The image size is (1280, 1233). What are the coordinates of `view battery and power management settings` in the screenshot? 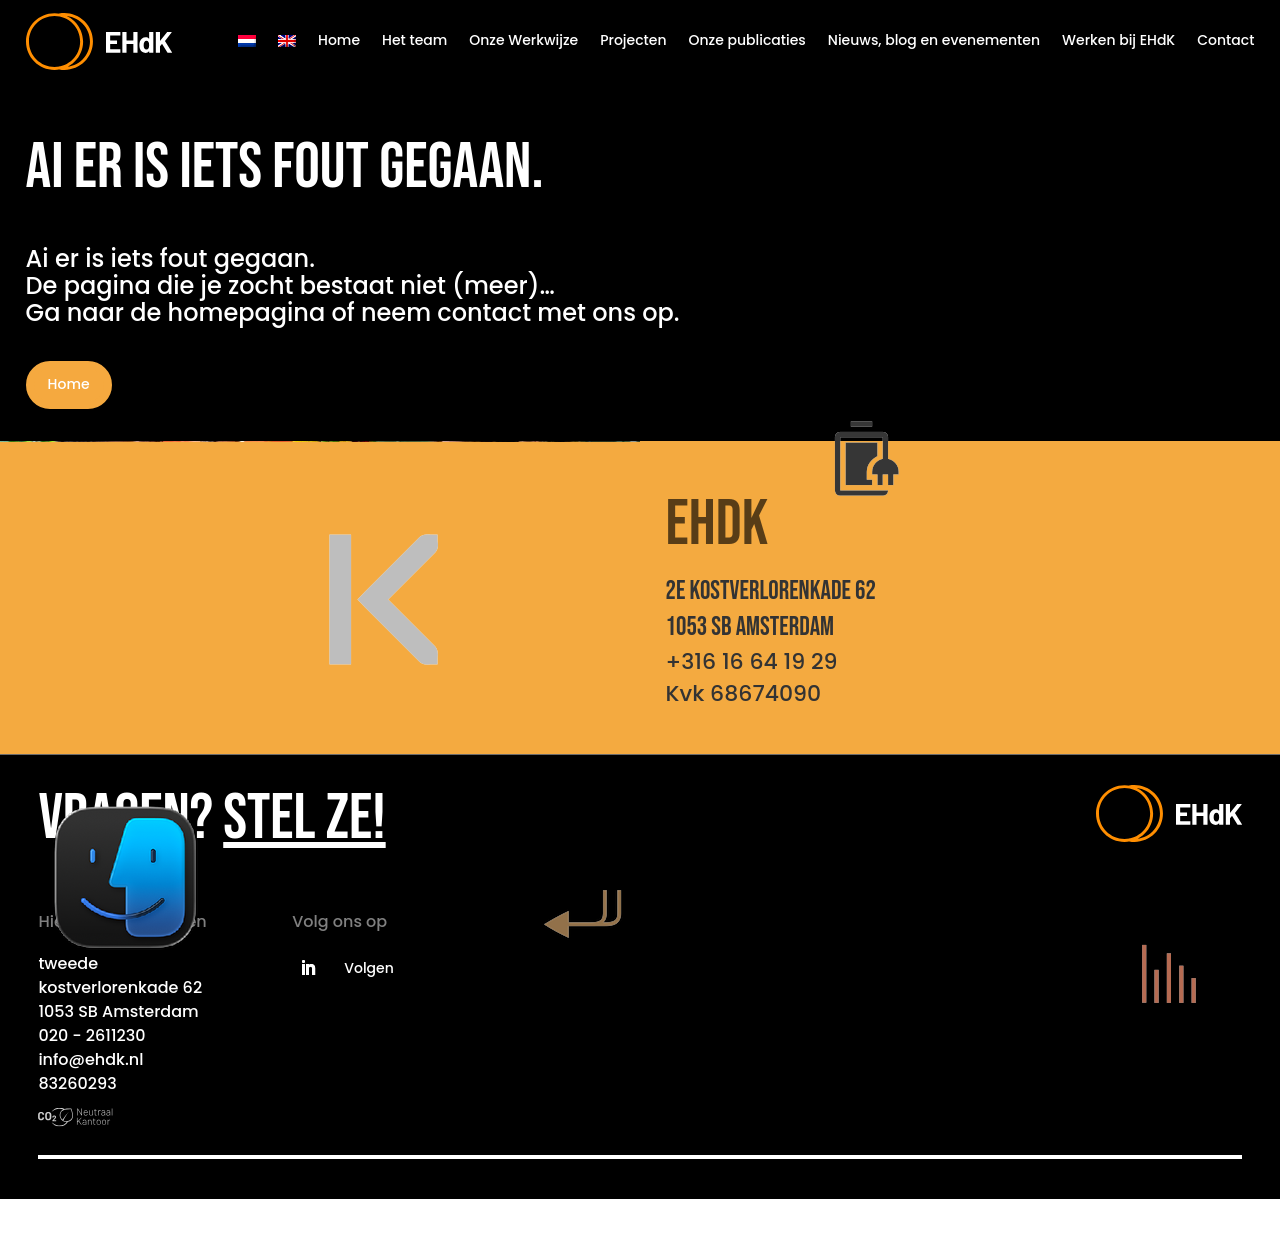 It's located at (861, 458).